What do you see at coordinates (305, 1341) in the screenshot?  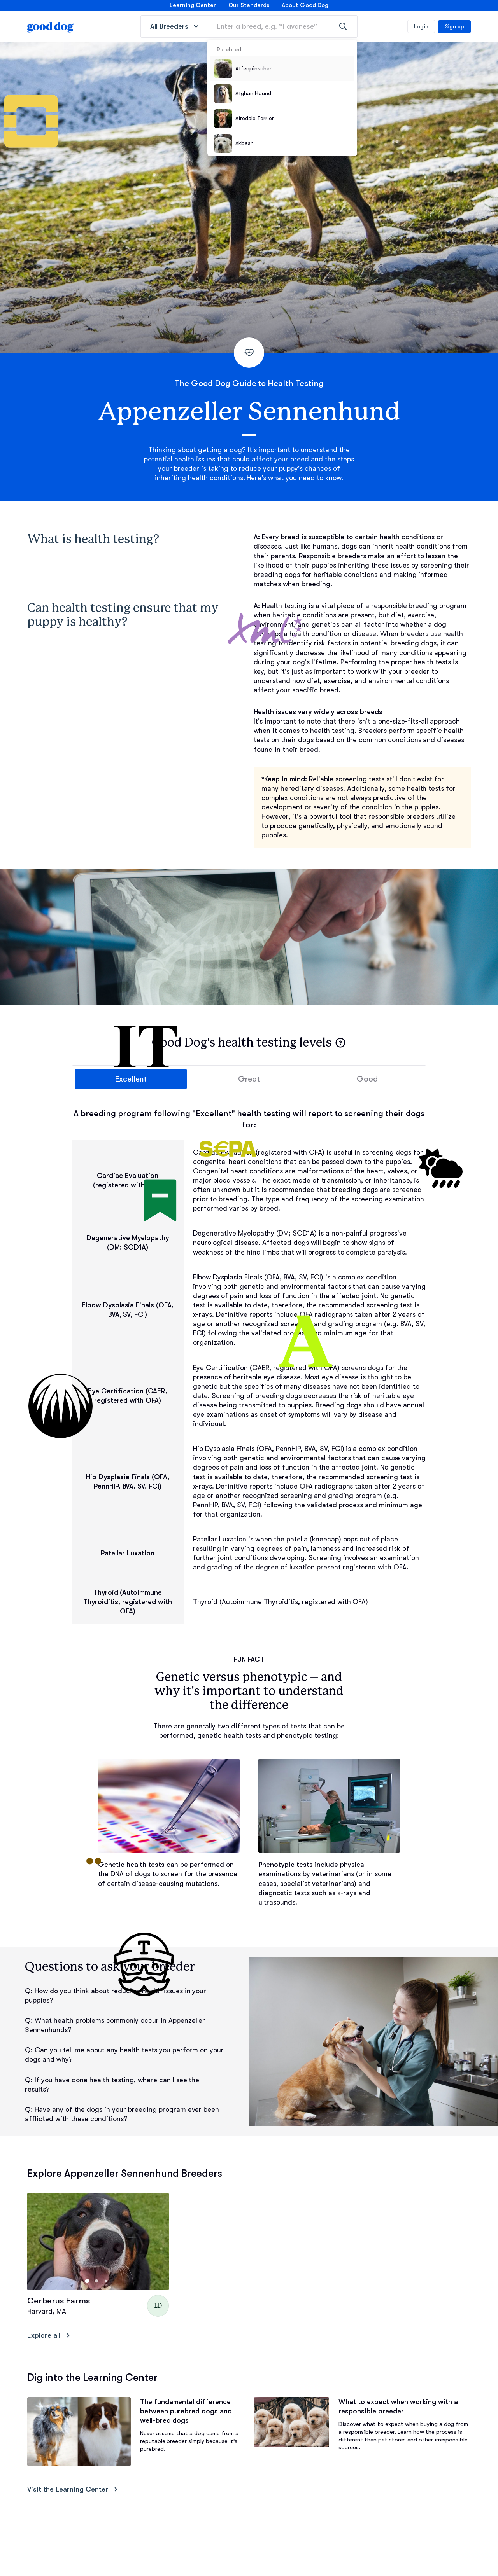 I see `link to academia.edu profile` at bounding box center [305, 1341].